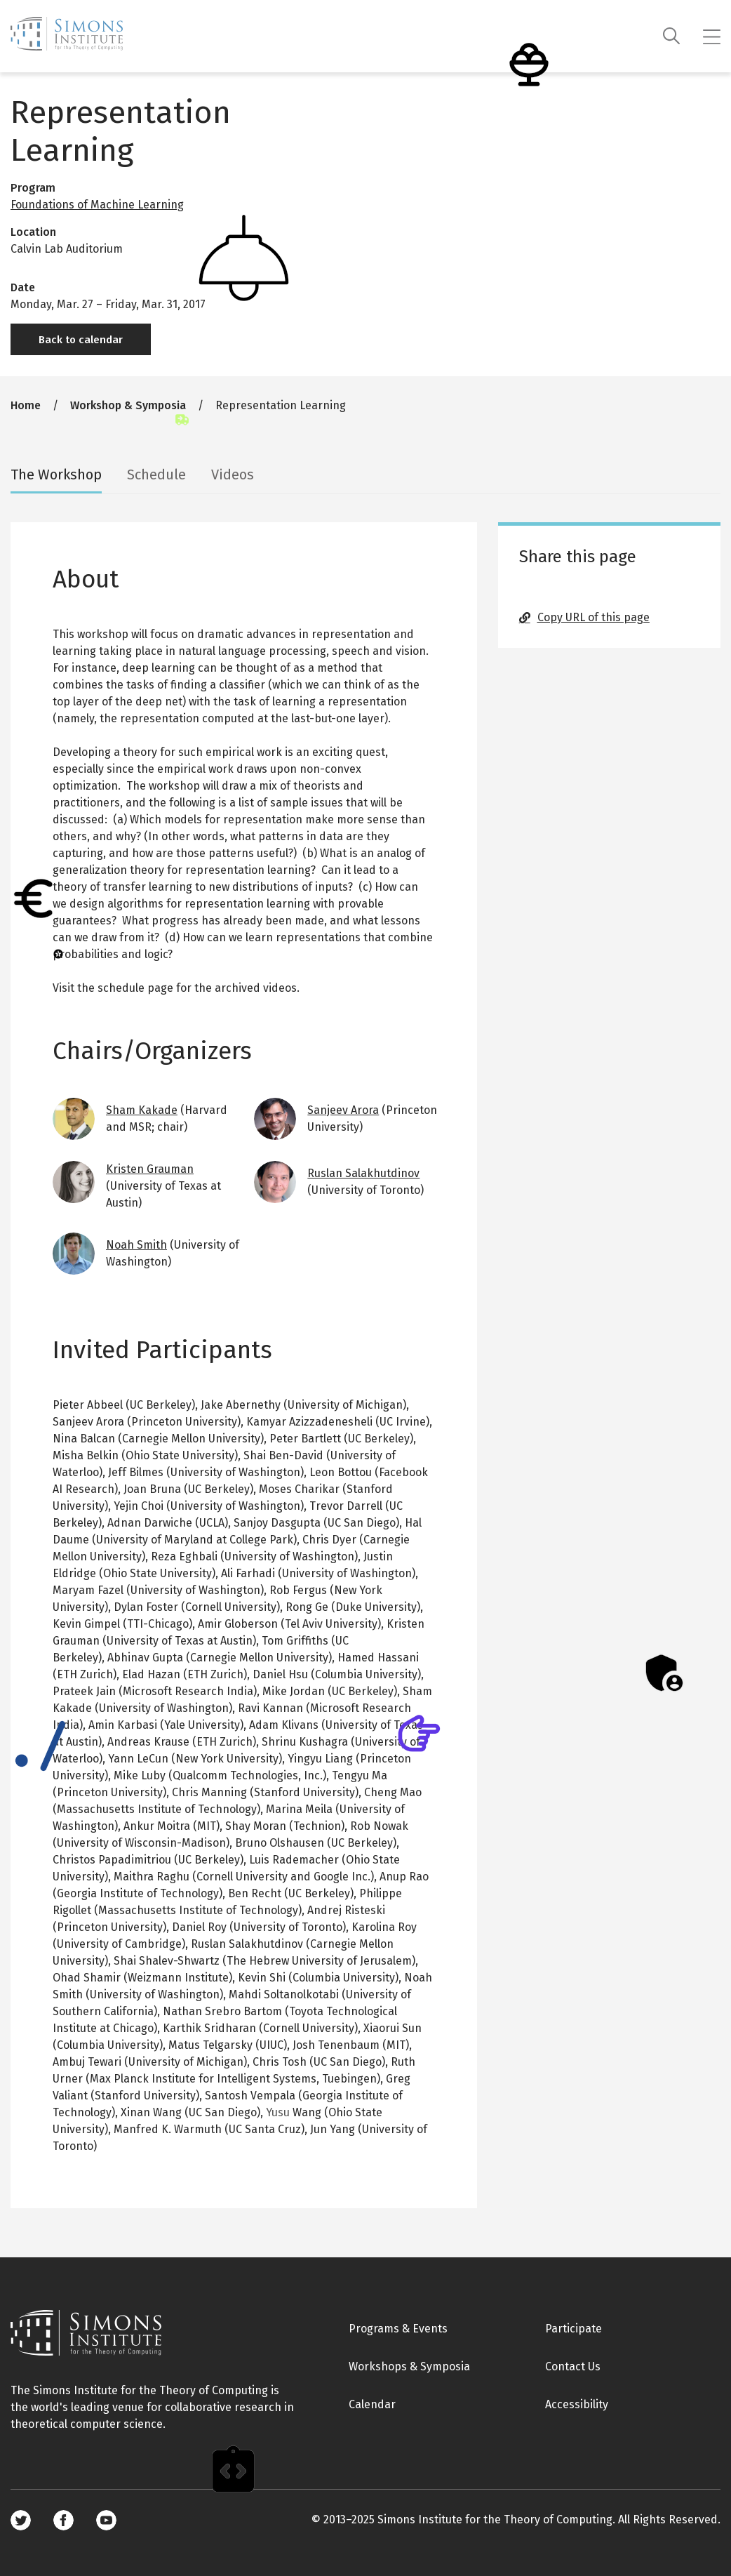  Describe the element at coordinates (243, 263) in the screenshot. I see `toggle pendant light on/off` at that location.